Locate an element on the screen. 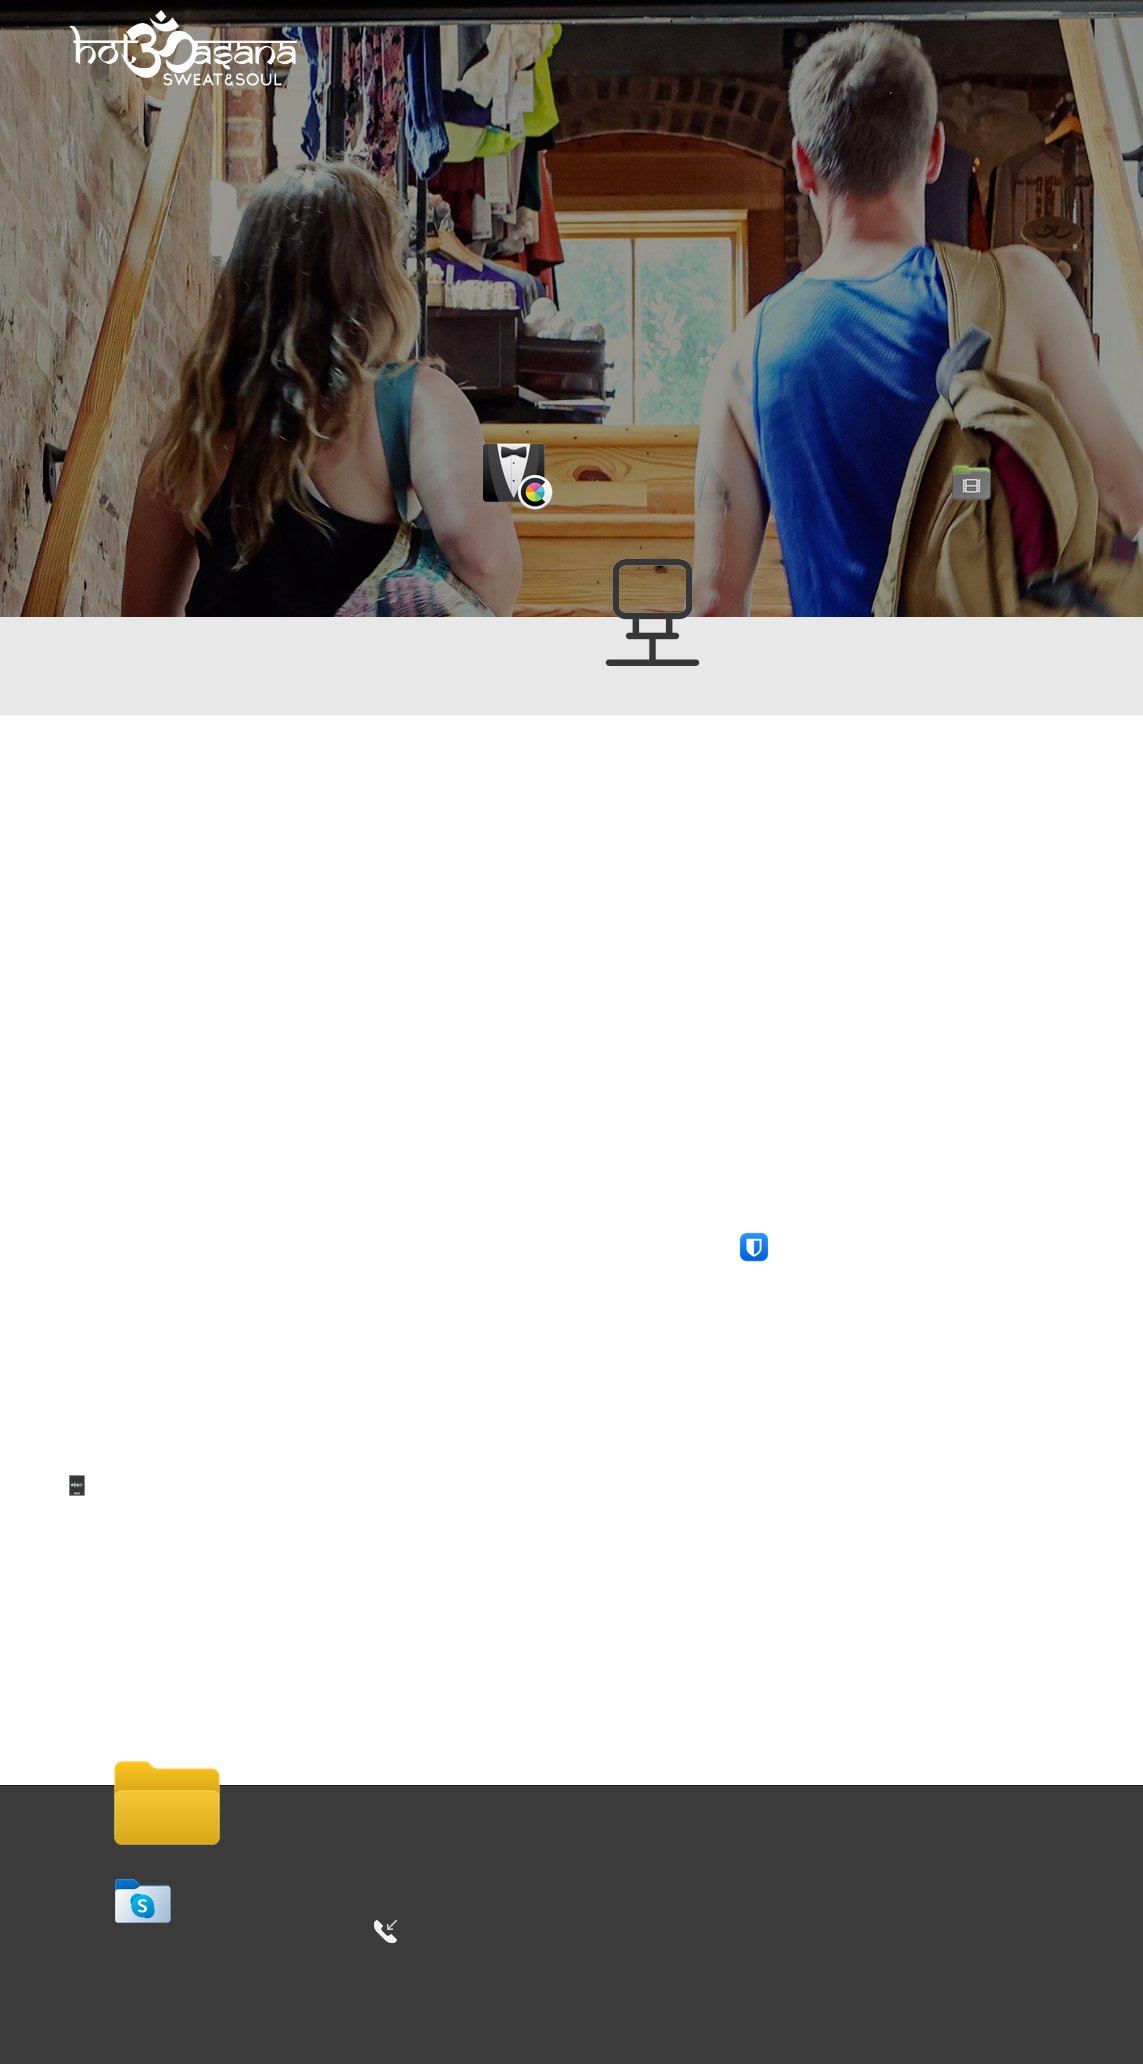 The image size is (1143, 2064). incoming call notification is located at coordinates (385, 1931).